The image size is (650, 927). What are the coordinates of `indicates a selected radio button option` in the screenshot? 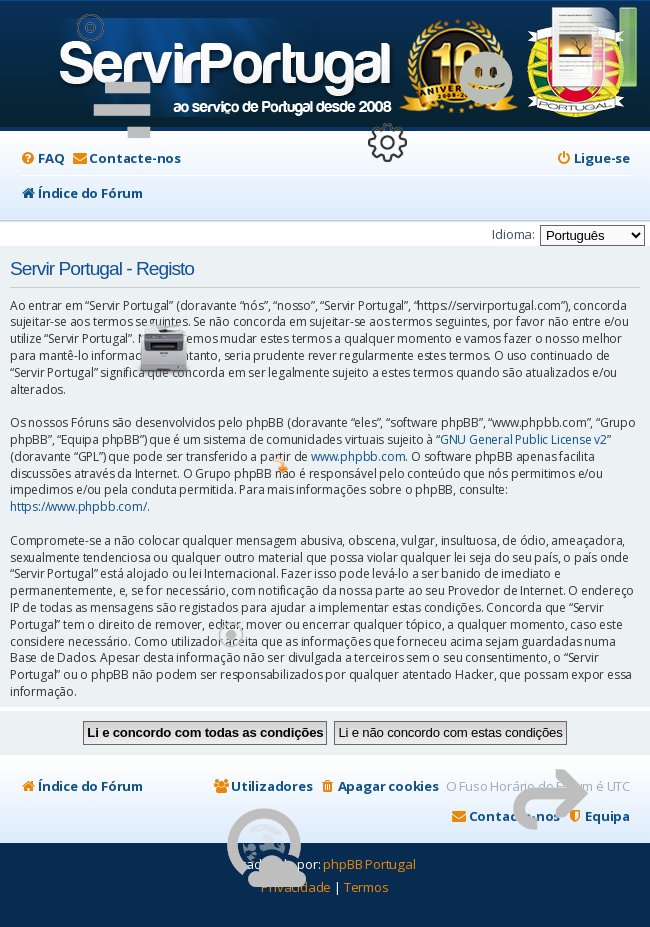 It's located at (231, 635).